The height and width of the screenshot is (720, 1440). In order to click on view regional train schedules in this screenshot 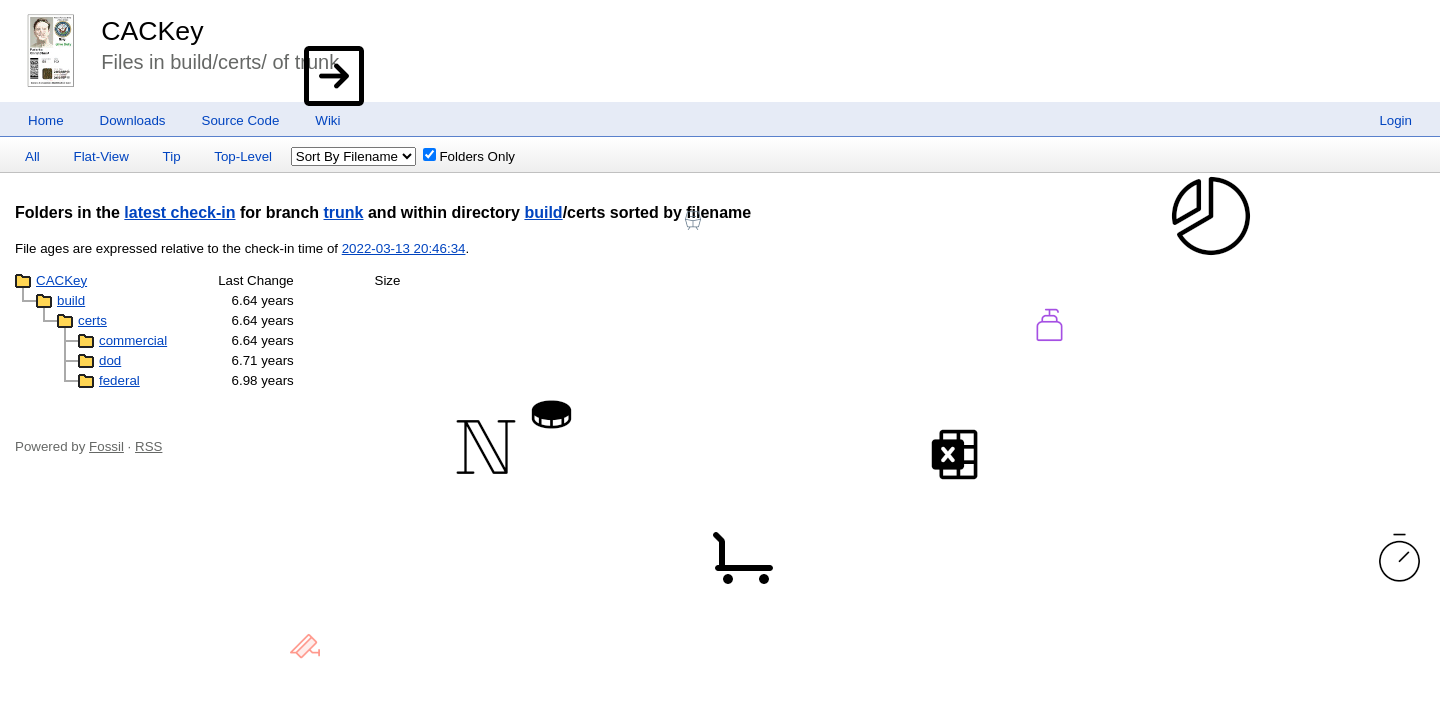, I will do `click(693, 220)`.